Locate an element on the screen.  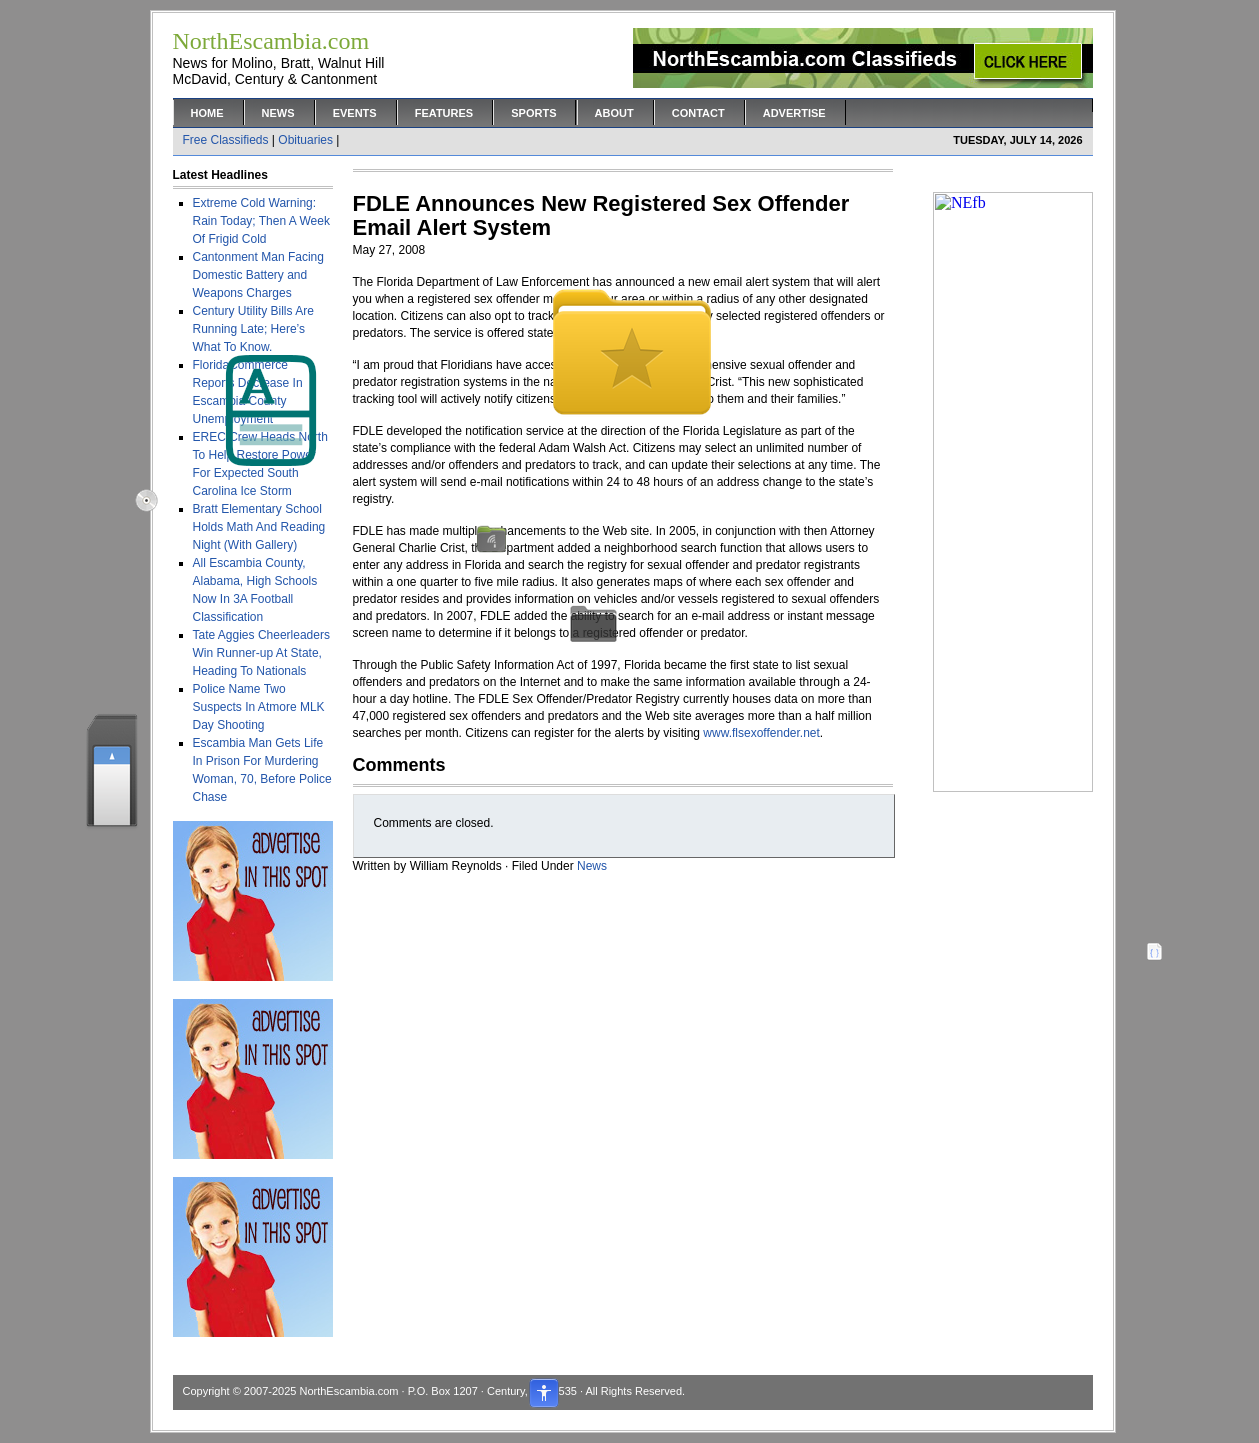
selected folder in mail sidebar is located at coordinates (593, 623).